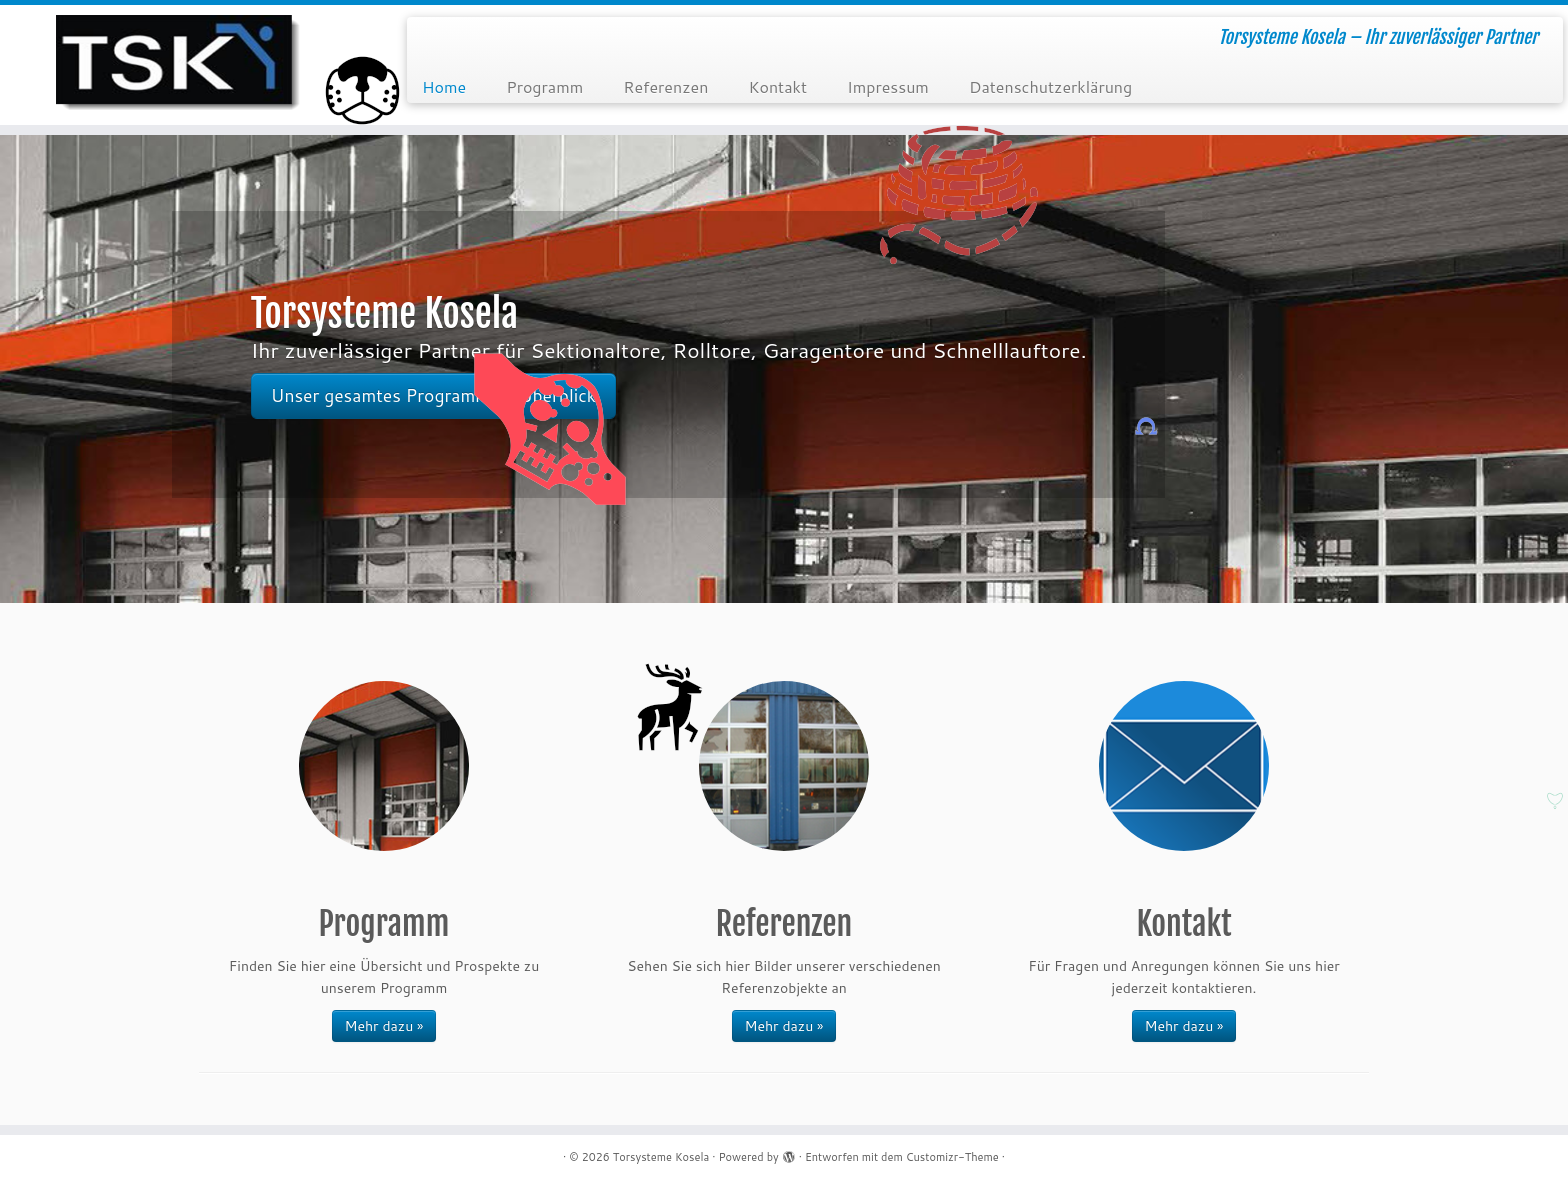 The image size is (1568, 1187). Describe the element at coordinates (959, 195) in the screenshot. I see `equip rope item in inventory` at that location.